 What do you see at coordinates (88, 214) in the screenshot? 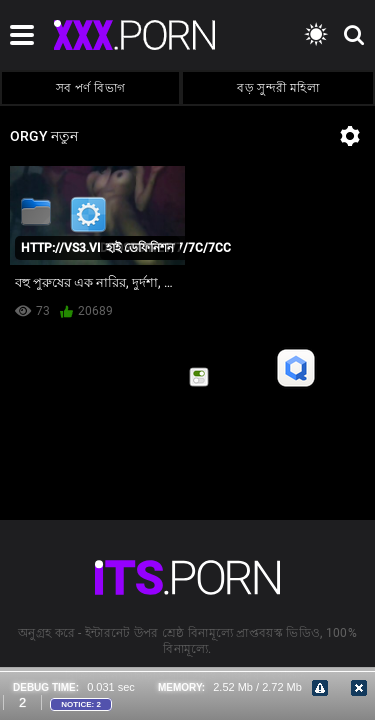
I see `windows installer package file` at bounding box center [88, 214].